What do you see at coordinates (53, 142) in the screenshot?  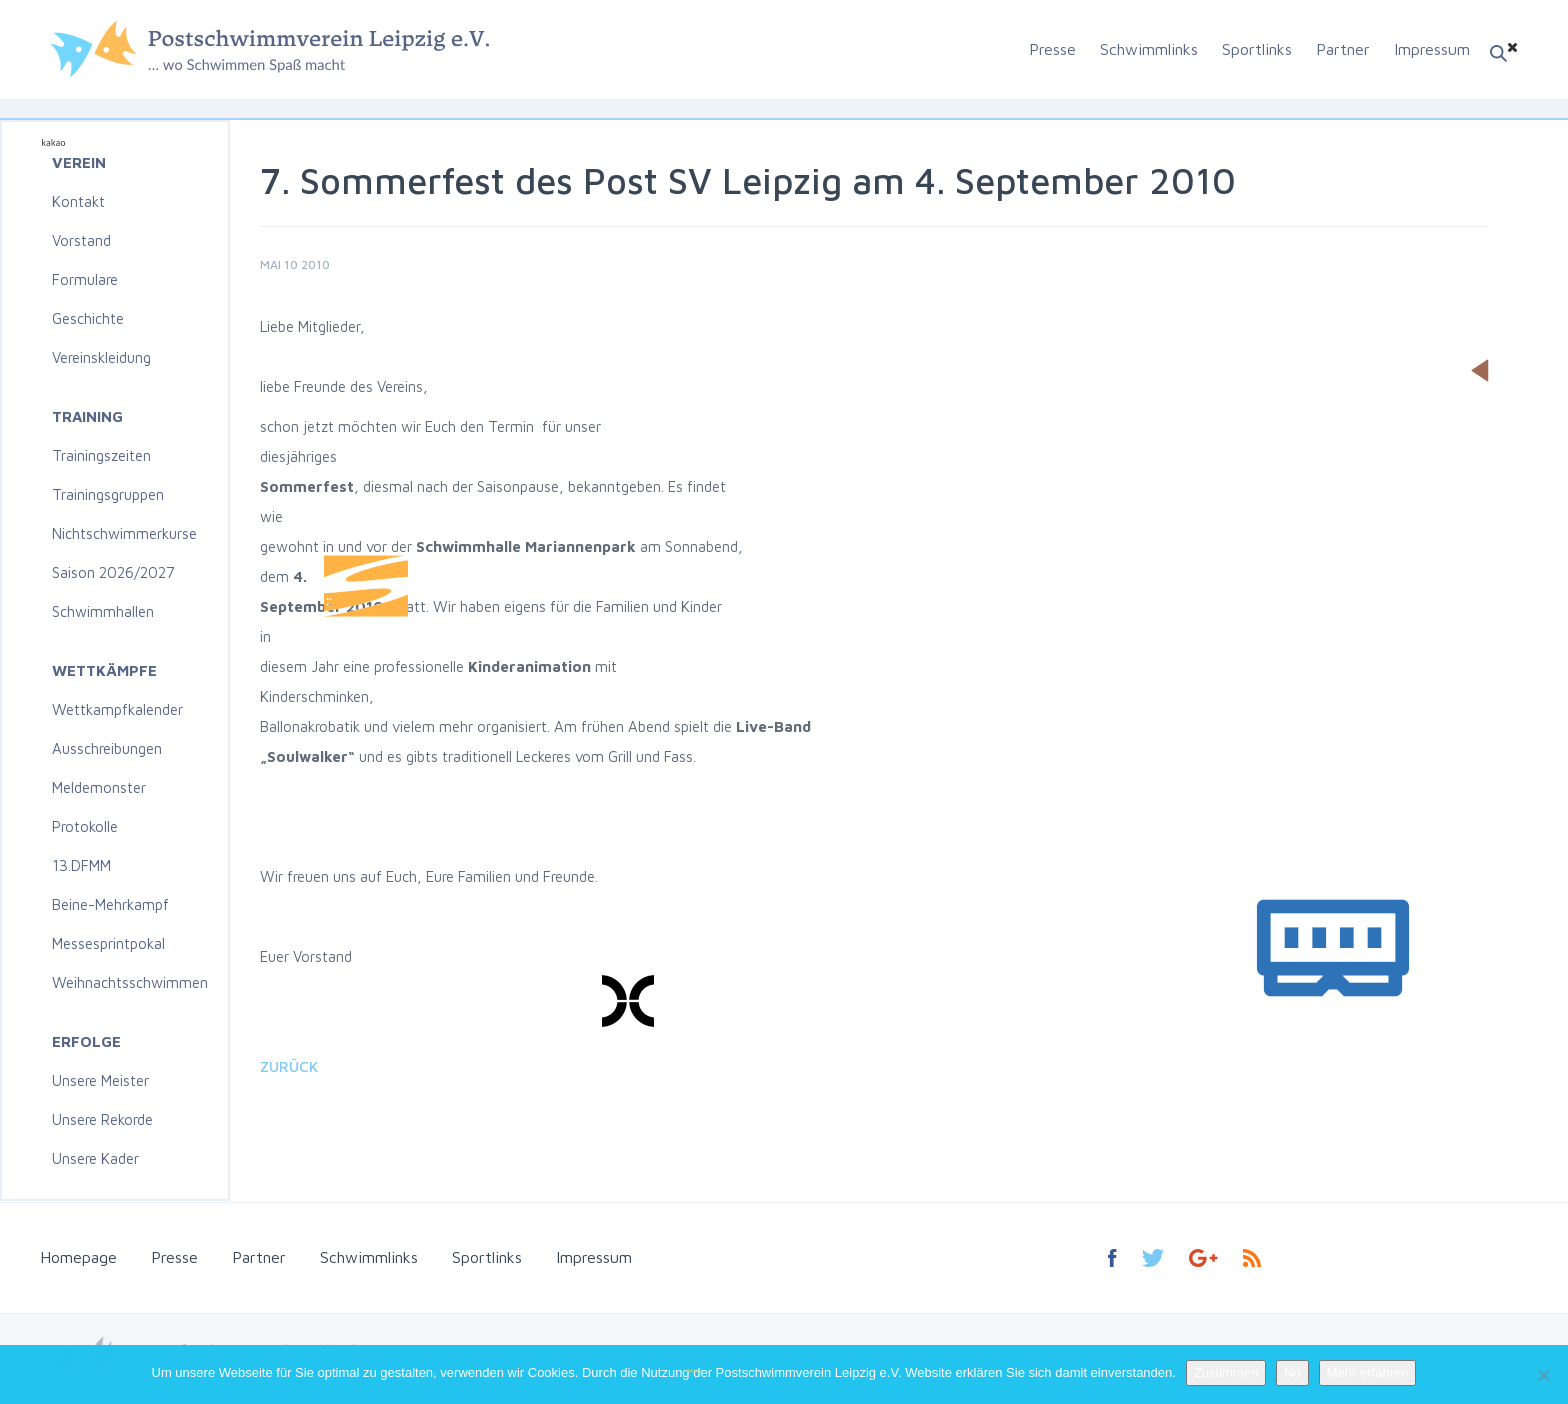 I see `open Kakao messaging app` at bounding box center [53, 142].